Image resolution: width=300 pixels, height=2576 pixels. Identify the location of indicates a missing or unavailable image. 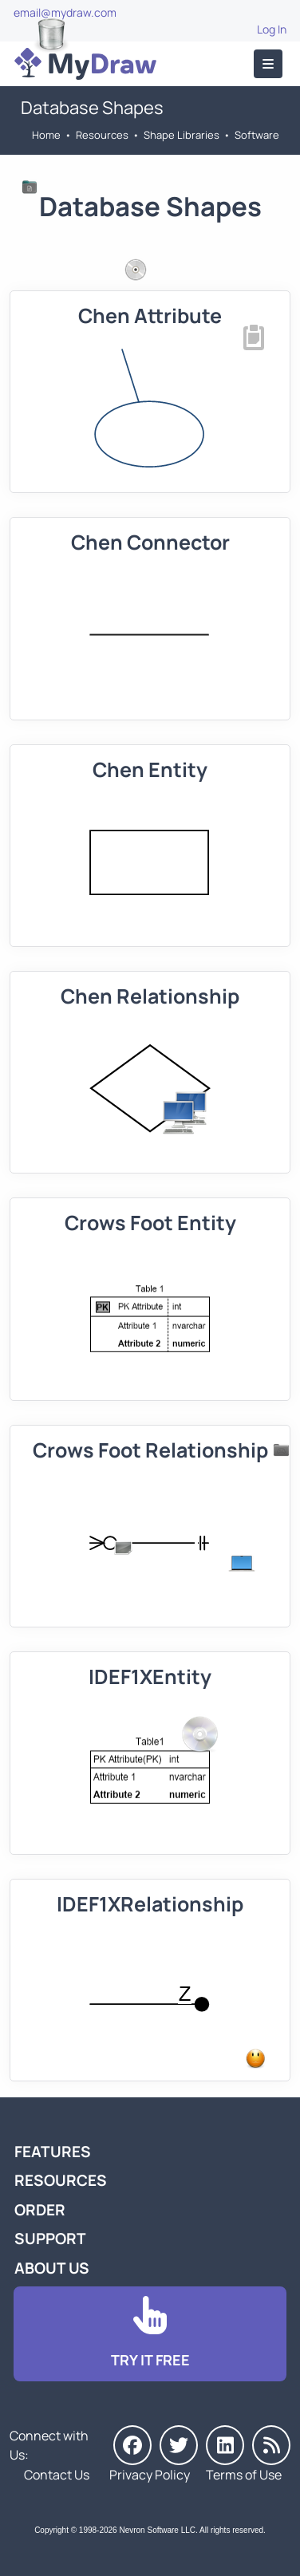
(123, 1548).